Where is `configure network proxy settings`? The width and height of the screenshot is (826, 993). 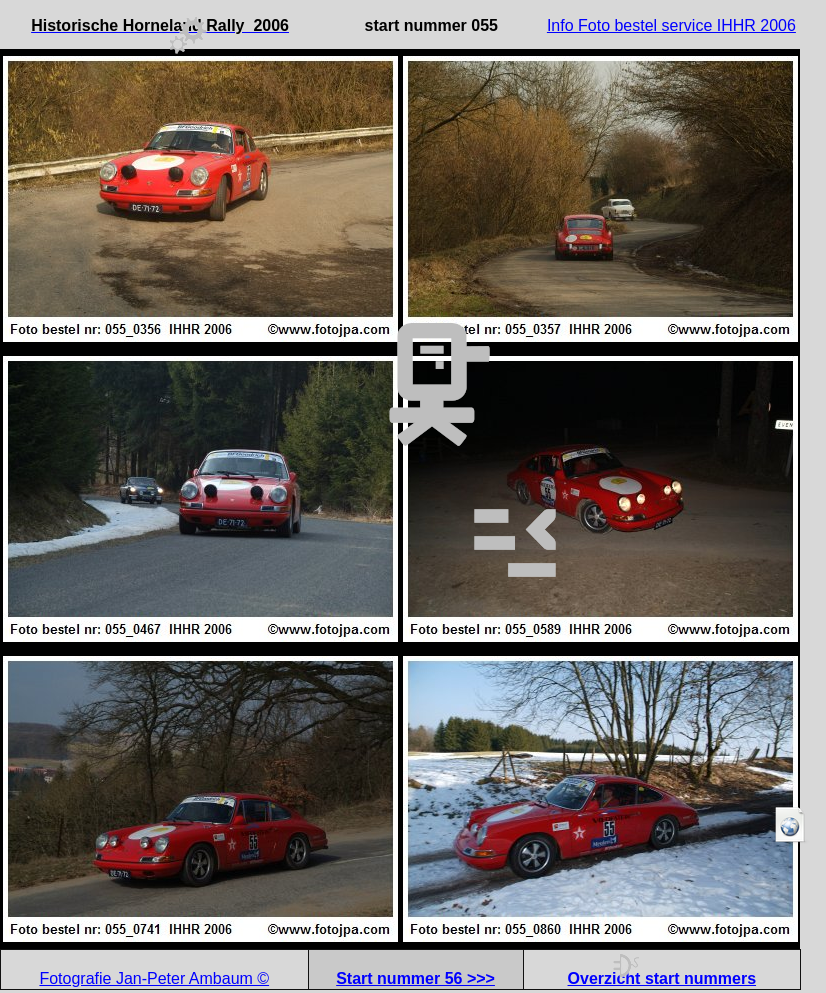 configure network proxy settings is located at coordinates (443, 384).